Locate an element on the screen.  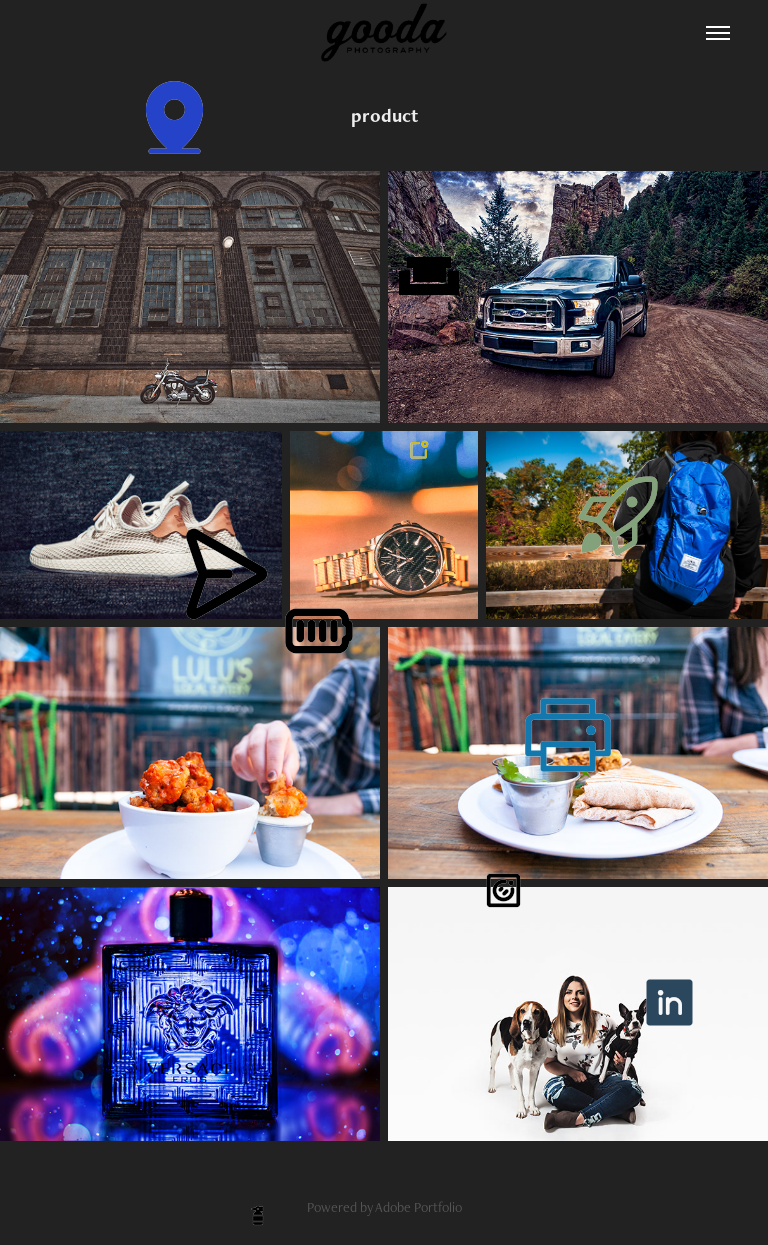
indicates full or nearly full battery level is located at coordinates (319, 631).